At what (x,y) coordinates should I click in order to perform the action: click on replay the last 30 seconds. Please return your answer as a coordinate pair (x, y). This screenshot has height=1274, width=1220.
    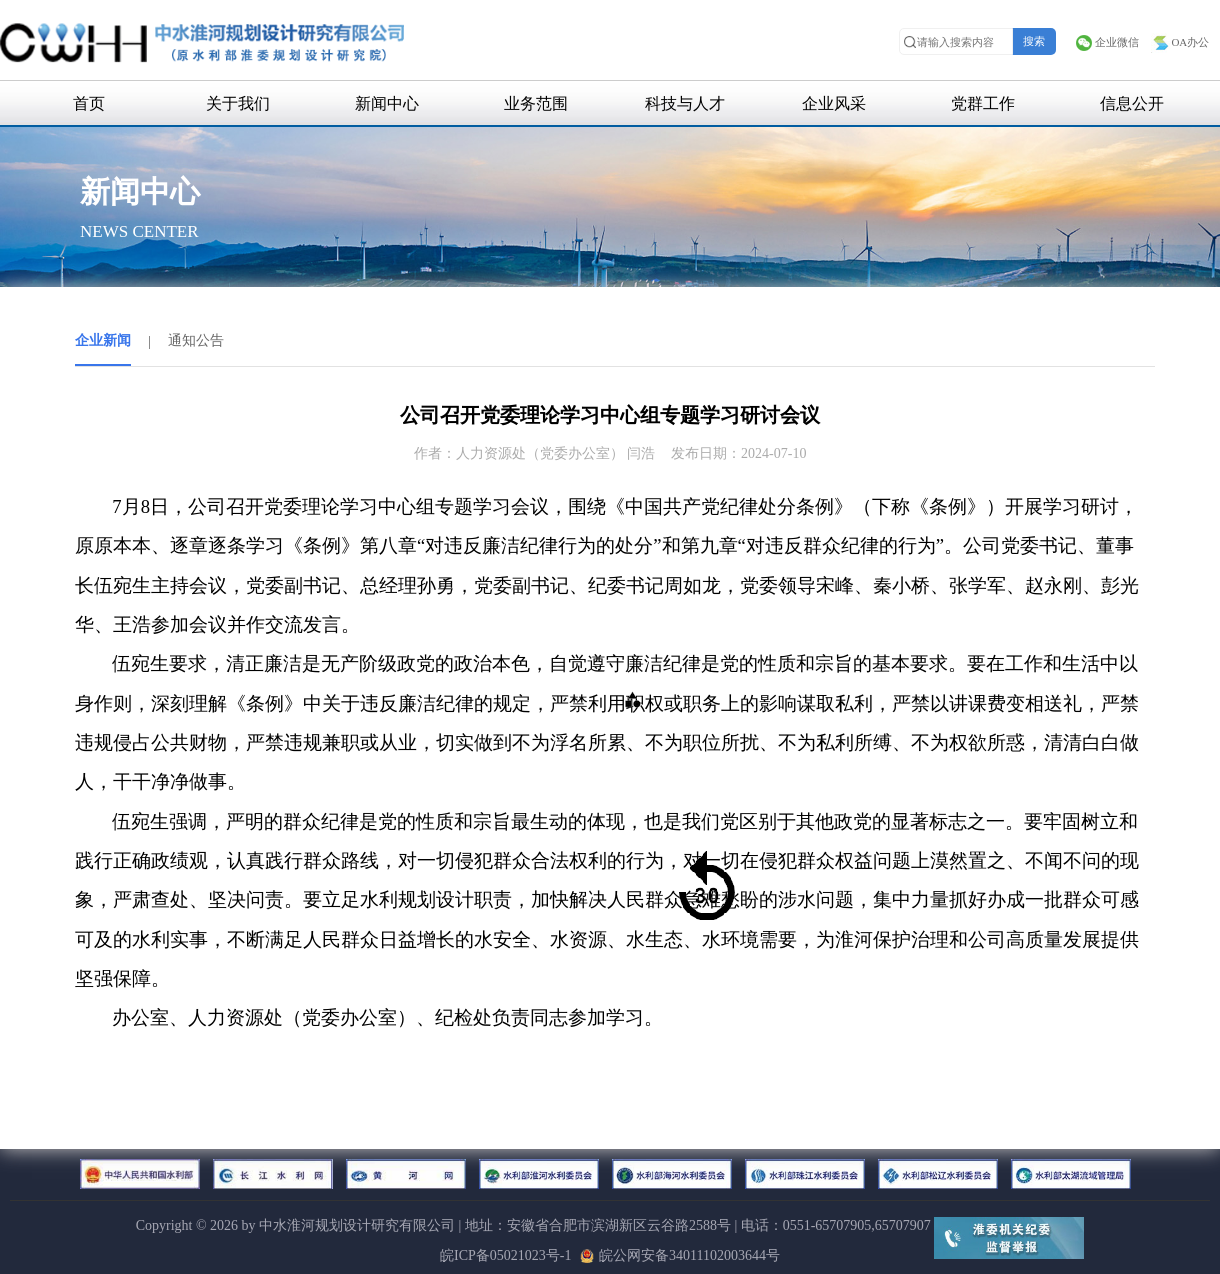
    Looking at the image, I should click on (707, 889).